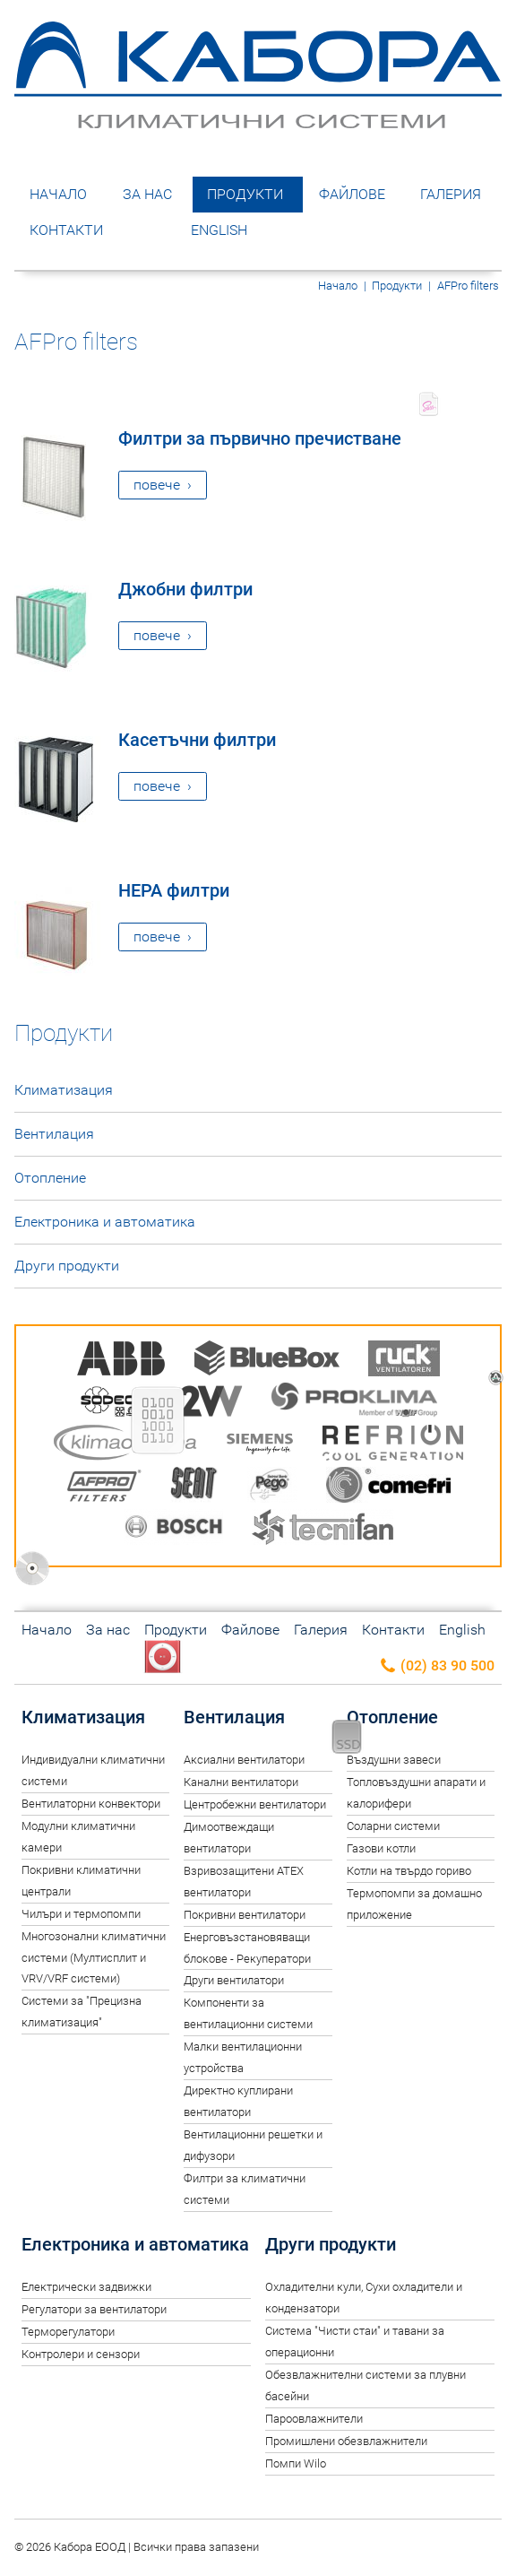 This screenshot has width=516, height=2576. I want to click on indicates a sass stylesheet file, so click(428, 403).